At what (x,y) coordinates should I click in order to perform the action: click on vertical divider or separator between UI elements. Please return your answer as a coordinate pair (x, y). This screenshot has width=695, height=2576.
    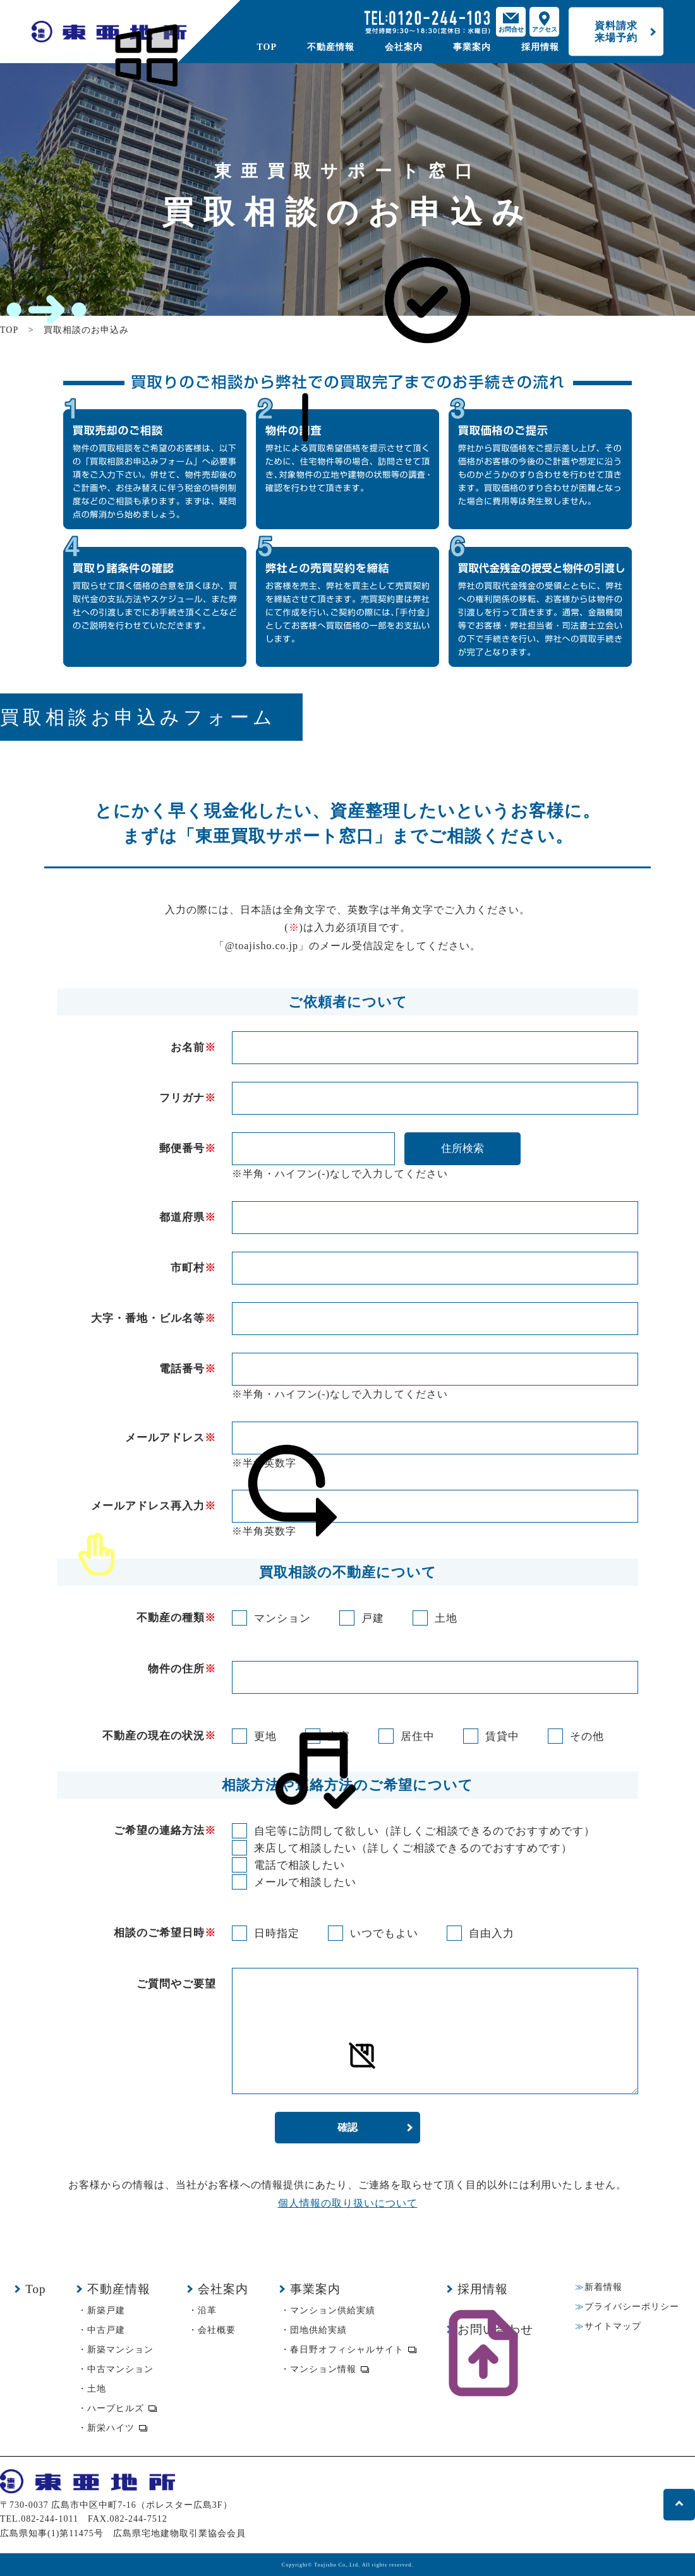
    Looking at the image, I should click on (305, 417).